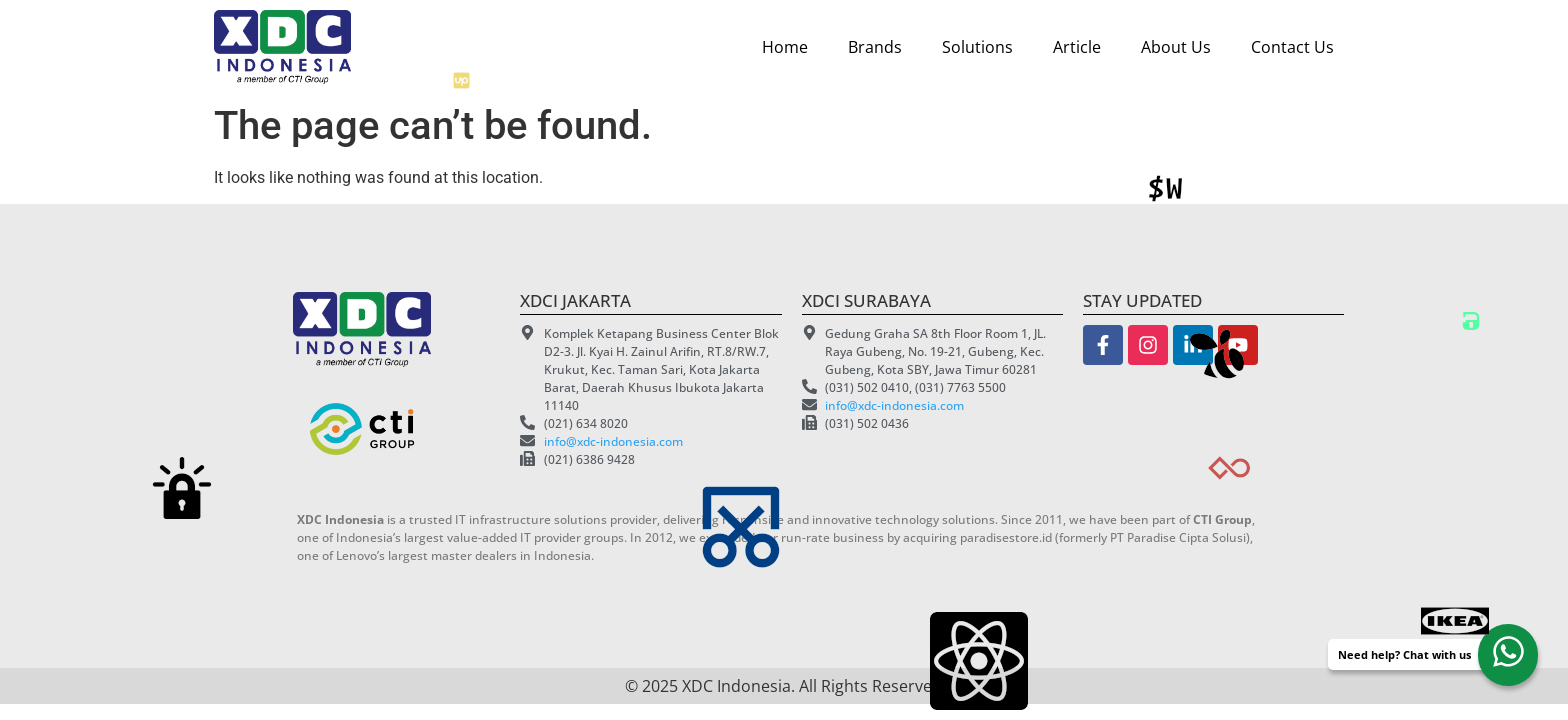 The height and width of the screenshot is (720, 1568). Describe the element at coordinates (979, 661) in the screenshot. I see `visit protondb website for linux gaming compatibility` at that location.